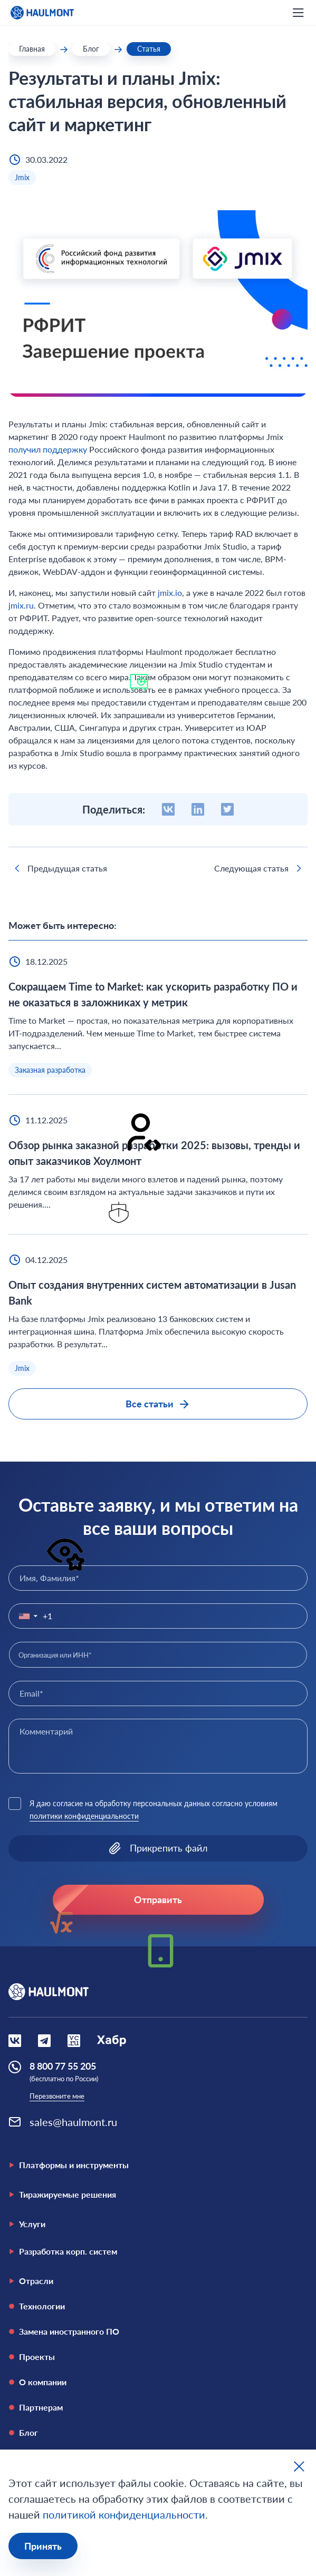  Describe the element at coordinates (65, 1551) in the screenshot. I see `add to favorites or watchlist` at that location.